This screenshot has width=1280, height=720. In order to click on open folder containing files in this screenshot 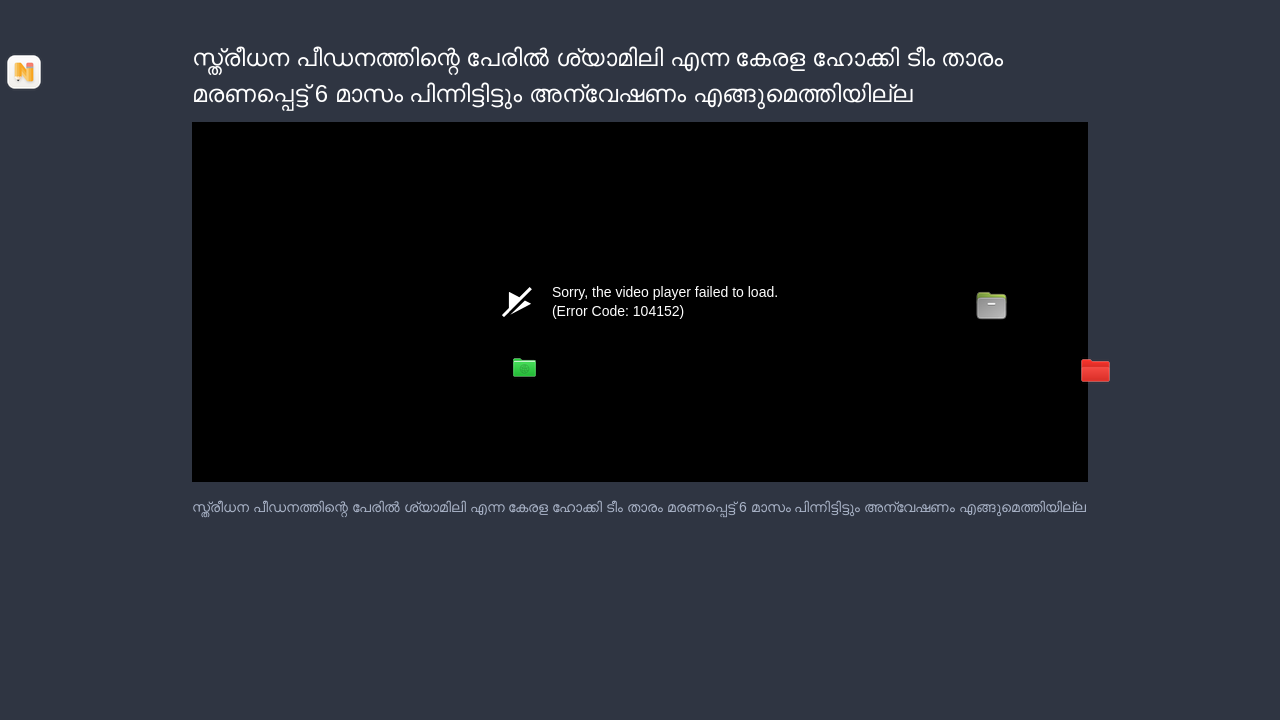, I will do `click(1095, 370)`.